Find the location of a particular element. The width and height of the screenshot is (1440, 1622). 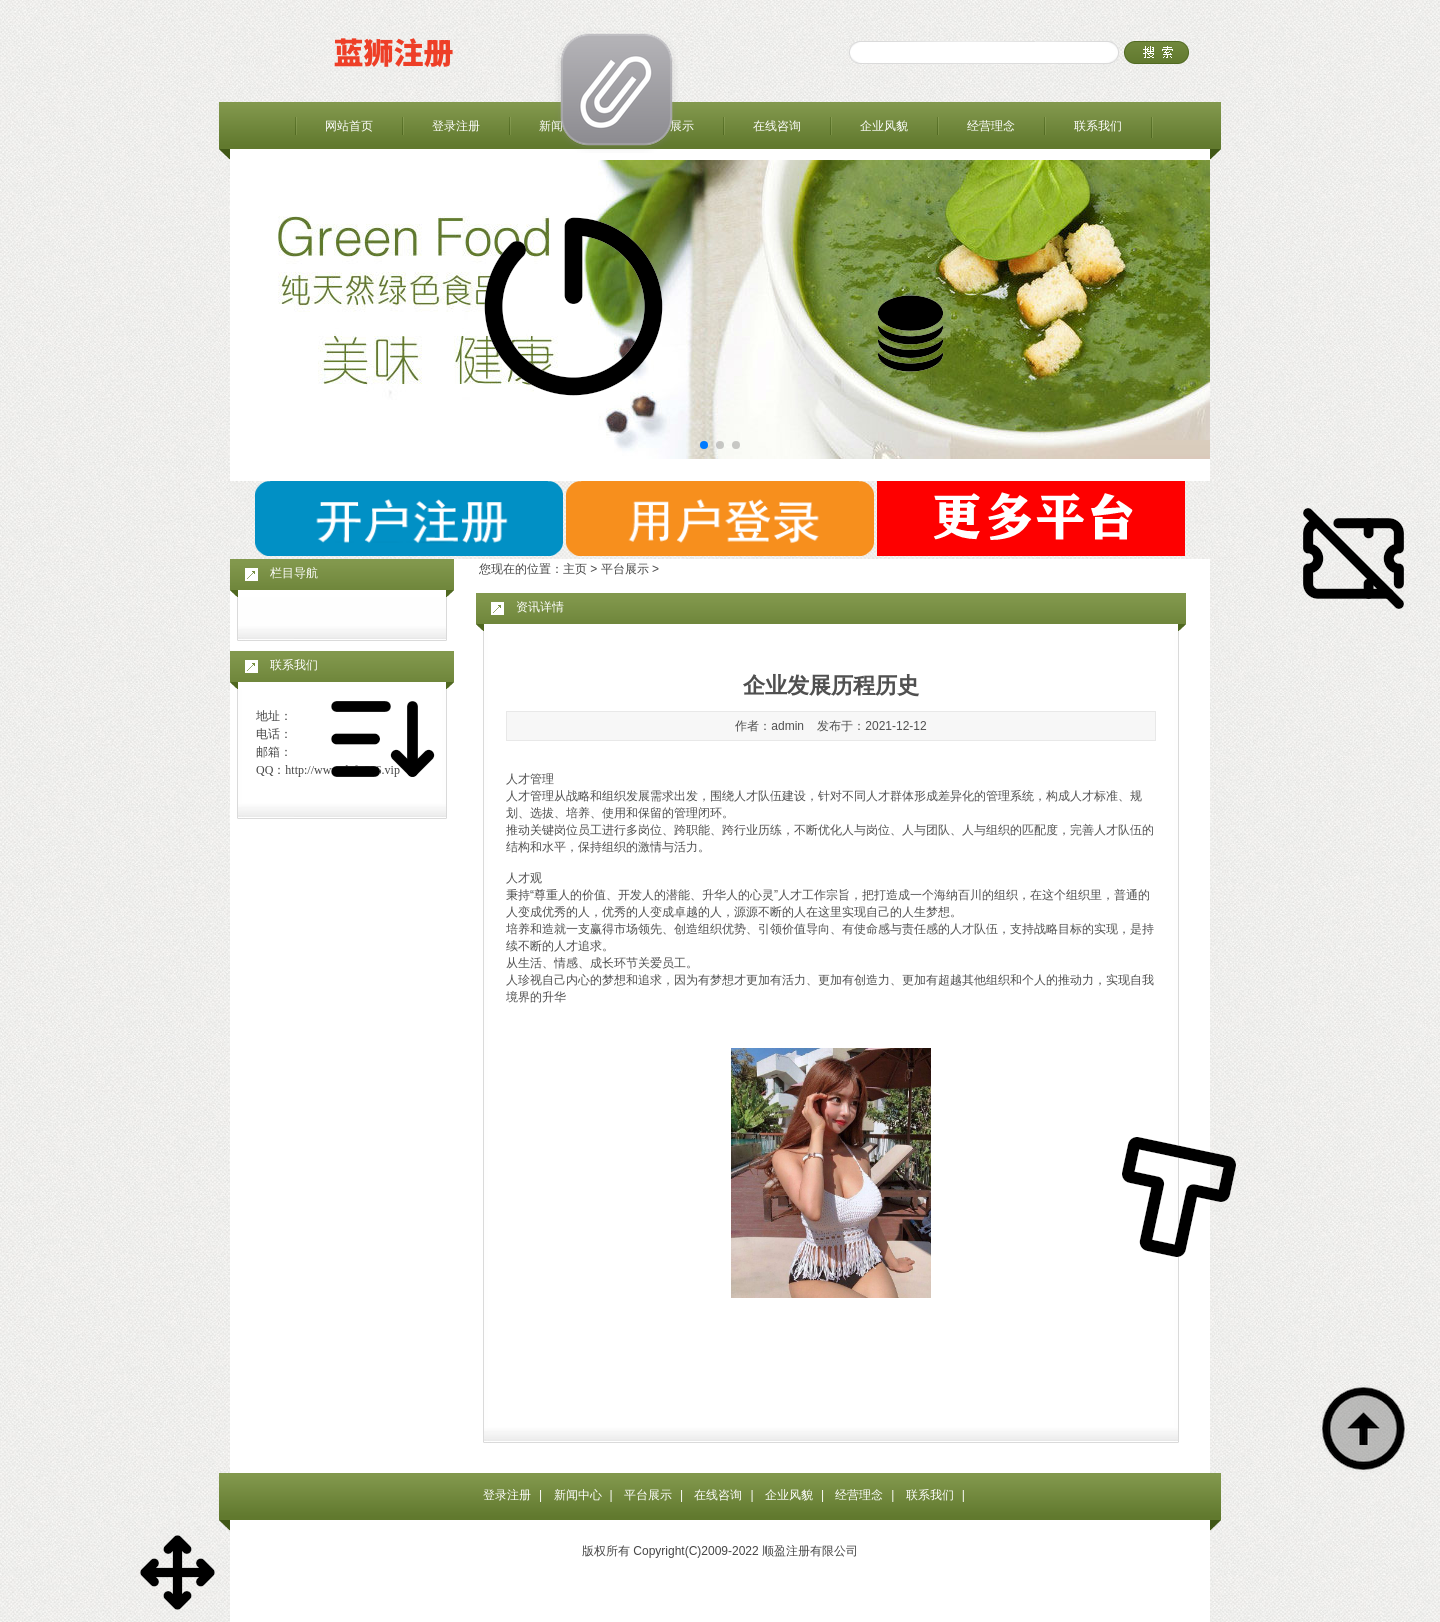

open office or productivity applications is located at coordinates (616, 89).